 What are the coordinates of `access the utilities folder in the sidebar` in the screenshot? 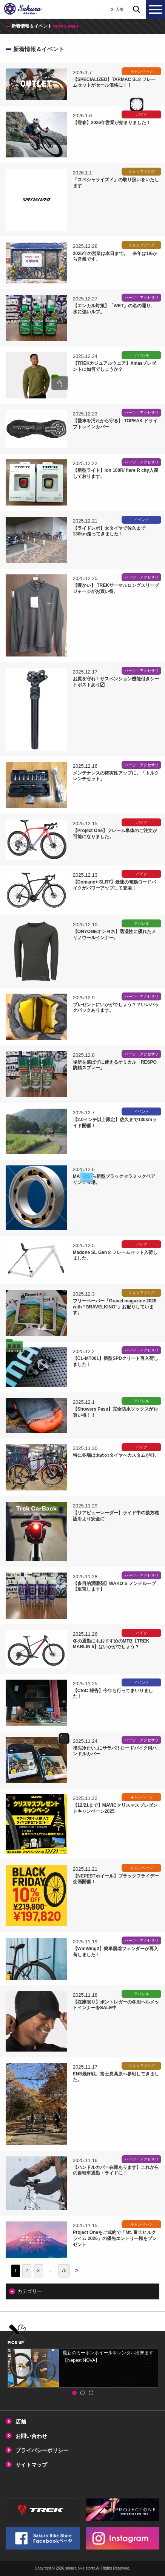 It's located at (17, 2333).